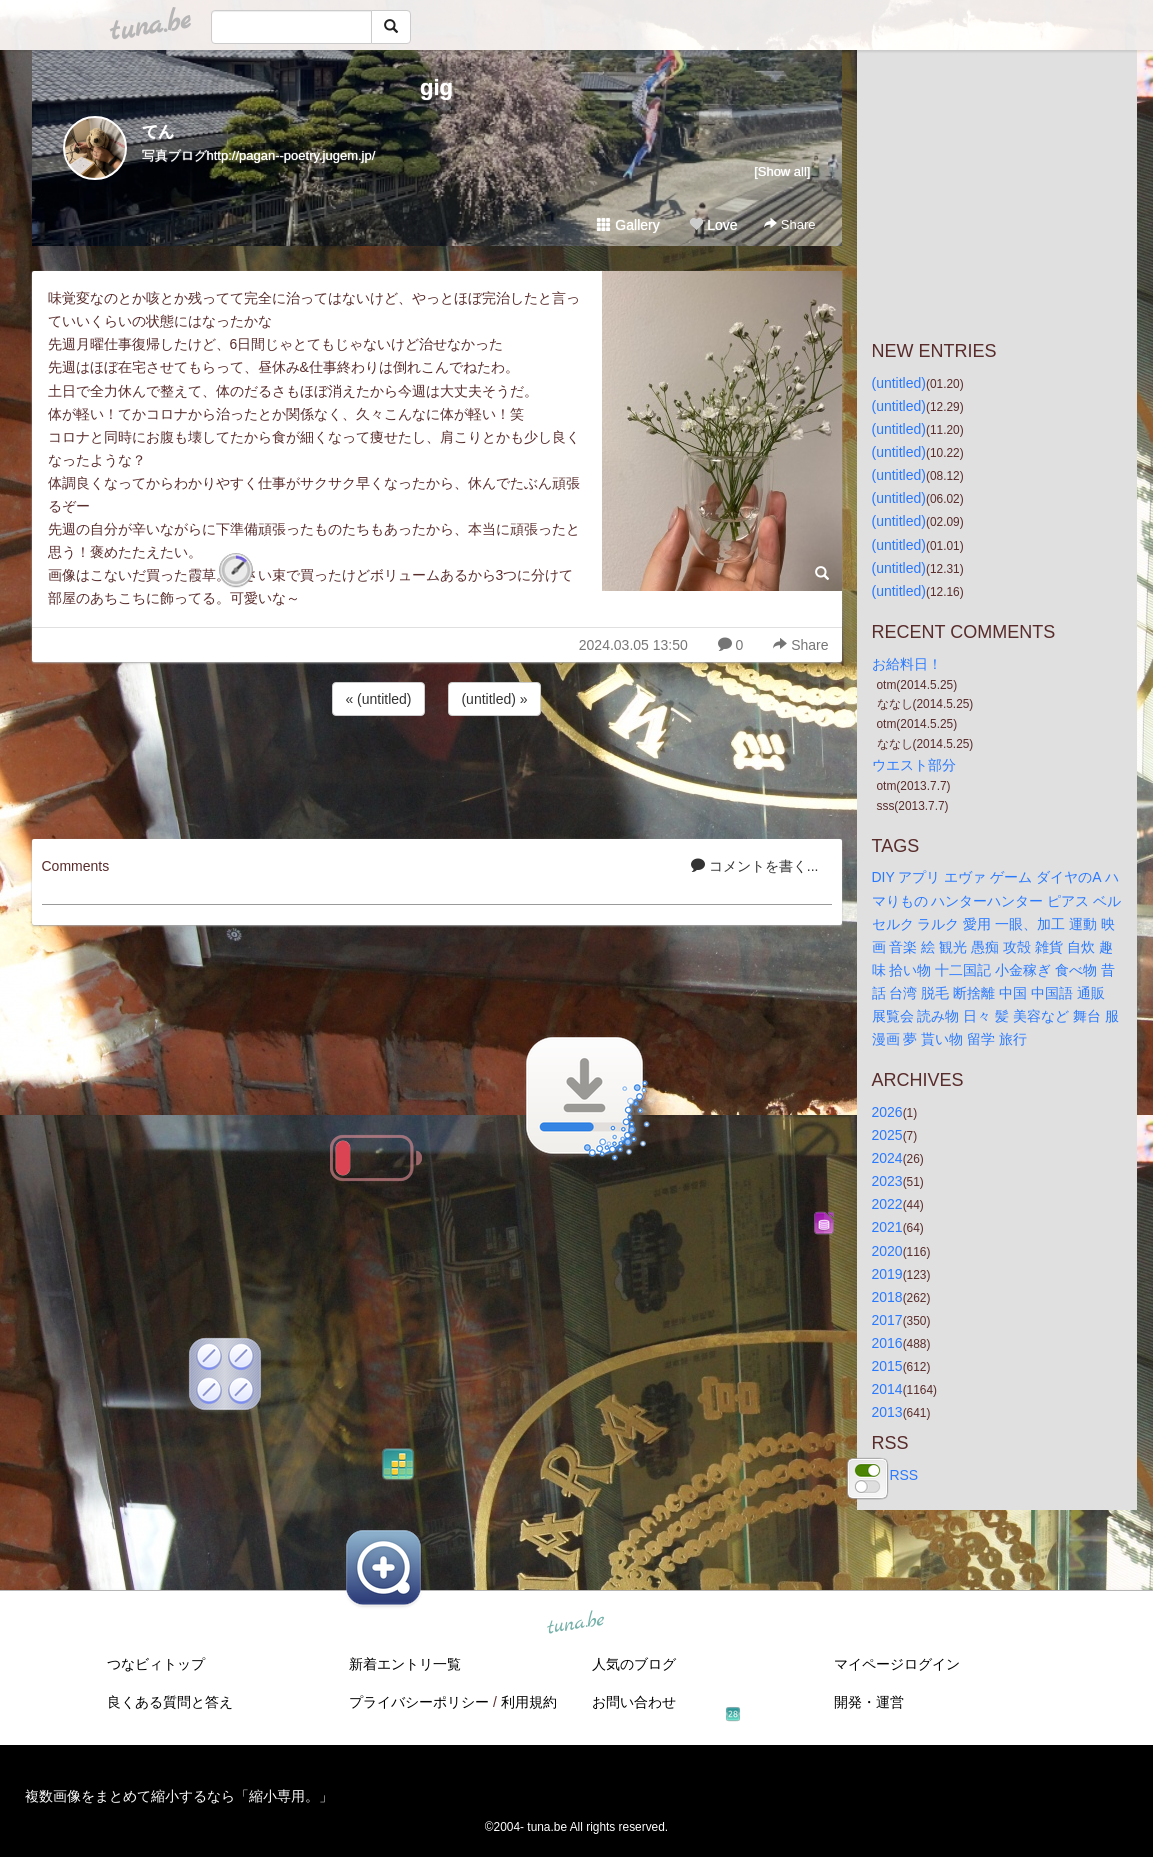  I want to click on indicates critically low battery at 10%, so click(376, 1158).